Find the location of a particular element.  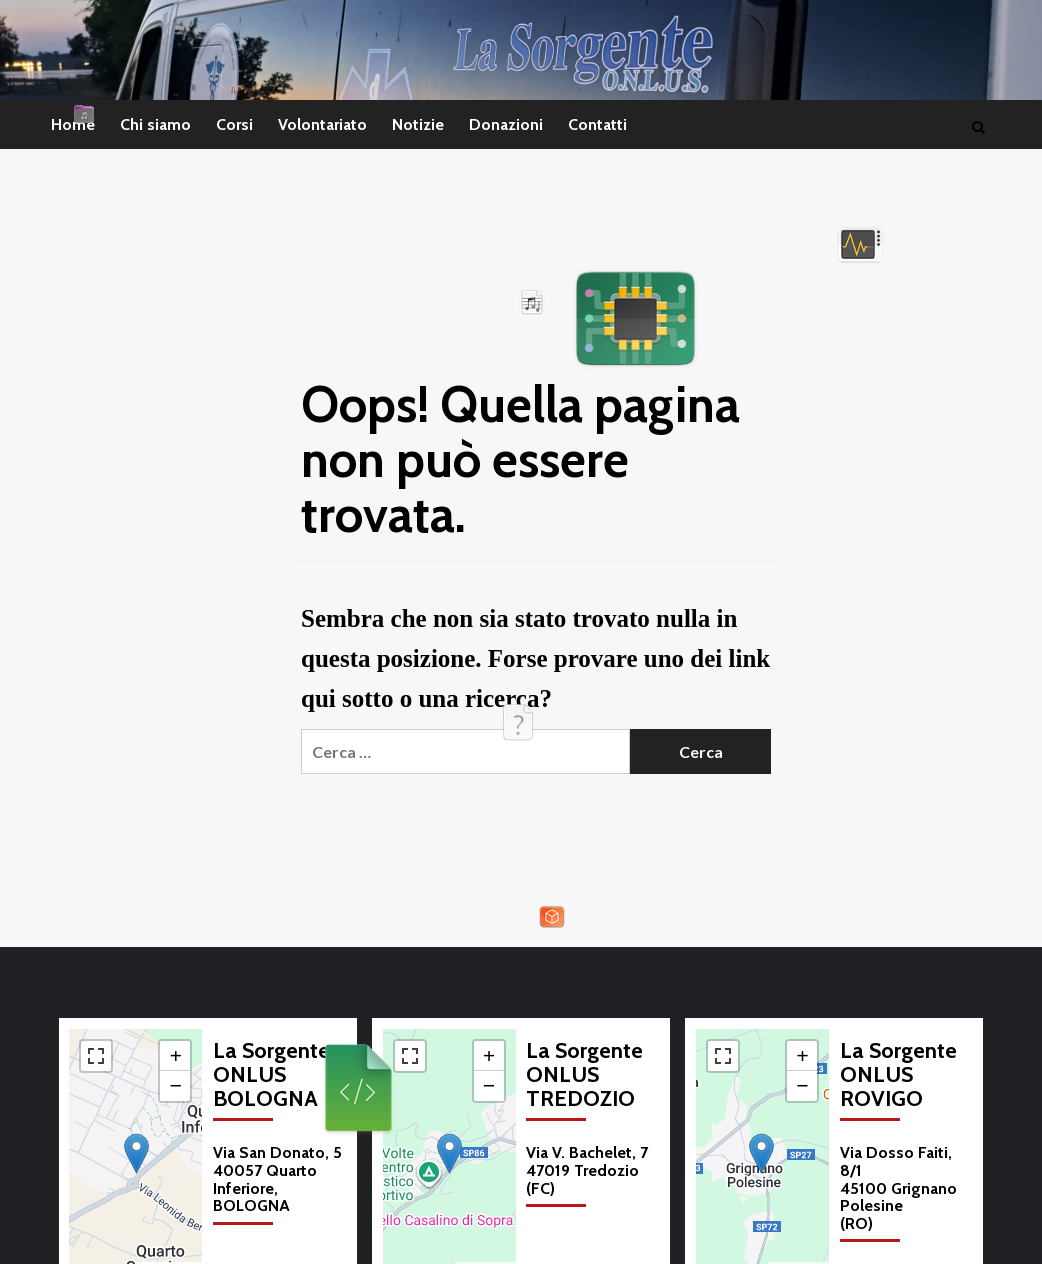

unrecognized file type is located at coordinates (518, 722).